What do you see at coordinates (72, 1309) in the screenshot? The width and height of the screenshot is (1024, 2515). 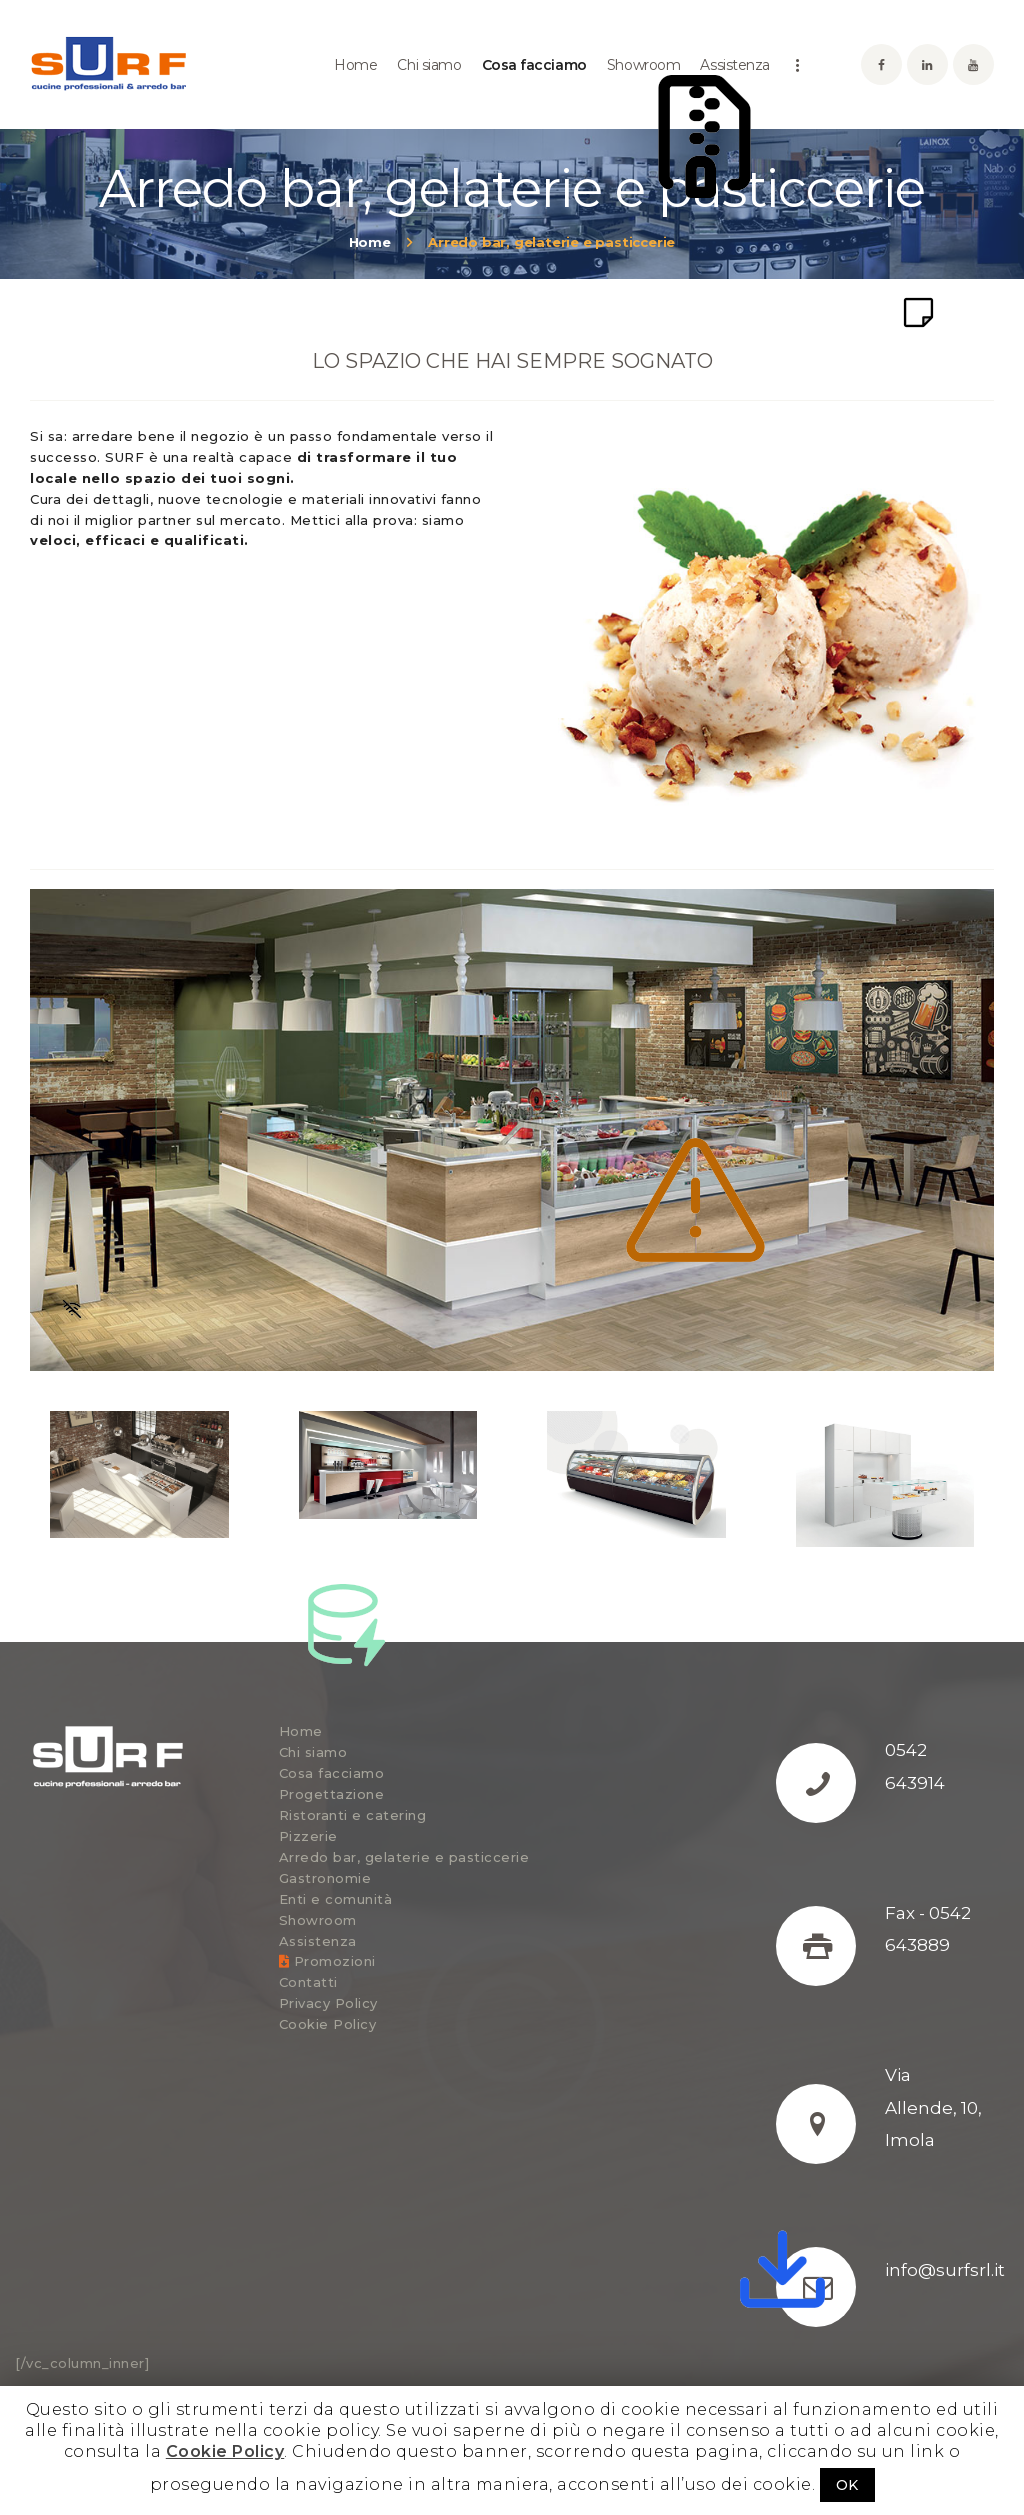 I see `indicates wifi is disabled or unavailable` at bounding box center [72, 1309].